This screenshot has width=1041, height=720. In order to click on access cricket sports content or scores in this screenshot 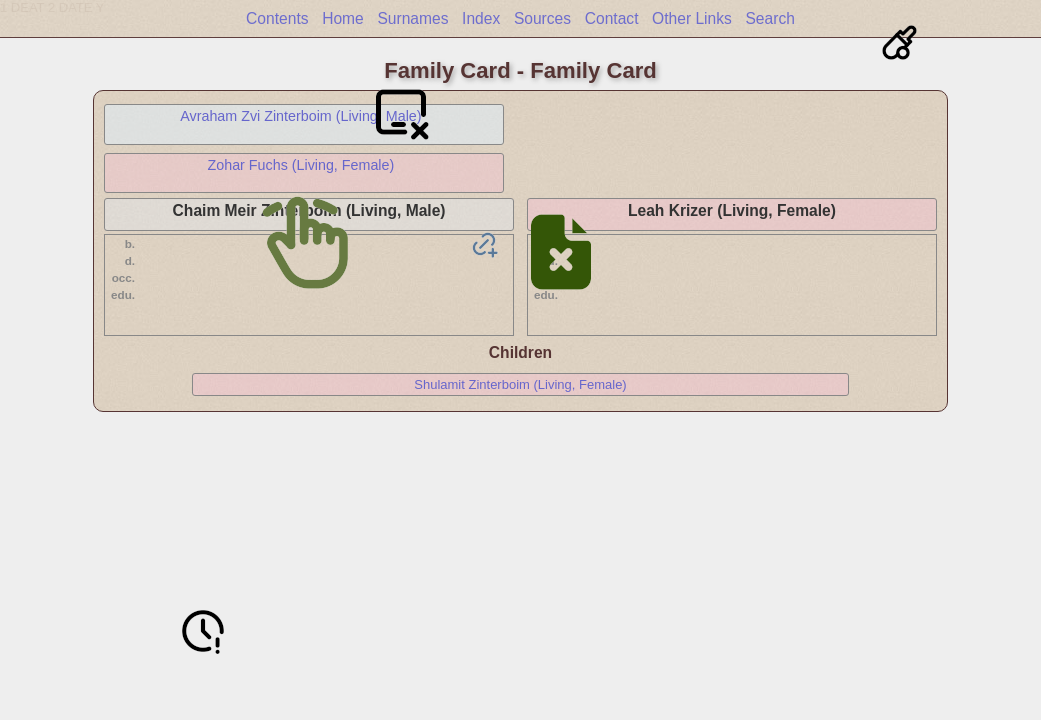, I will do `click(899, 42)`.